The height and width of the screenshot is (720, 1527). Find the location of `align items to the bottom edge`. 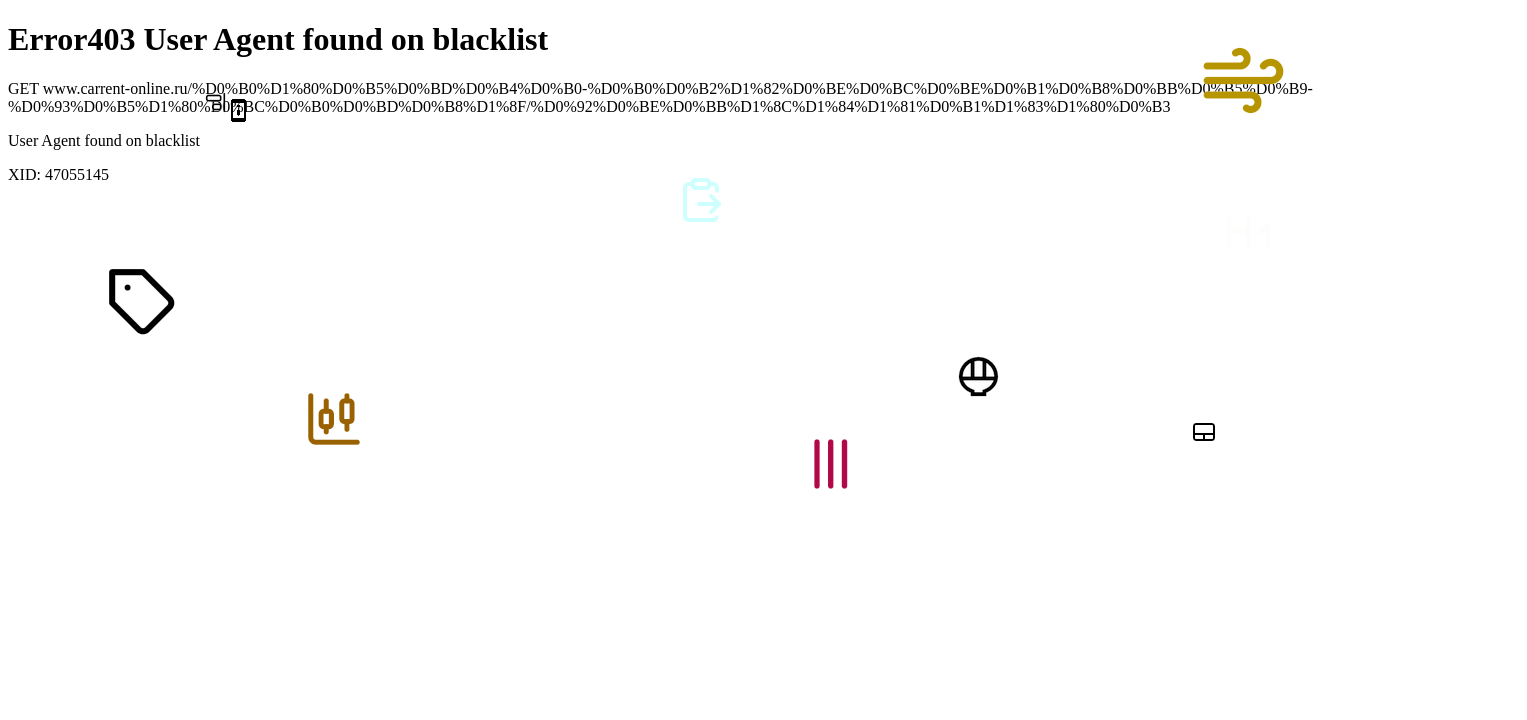

align items to the bottom edge is located at coordinates (215, 102).